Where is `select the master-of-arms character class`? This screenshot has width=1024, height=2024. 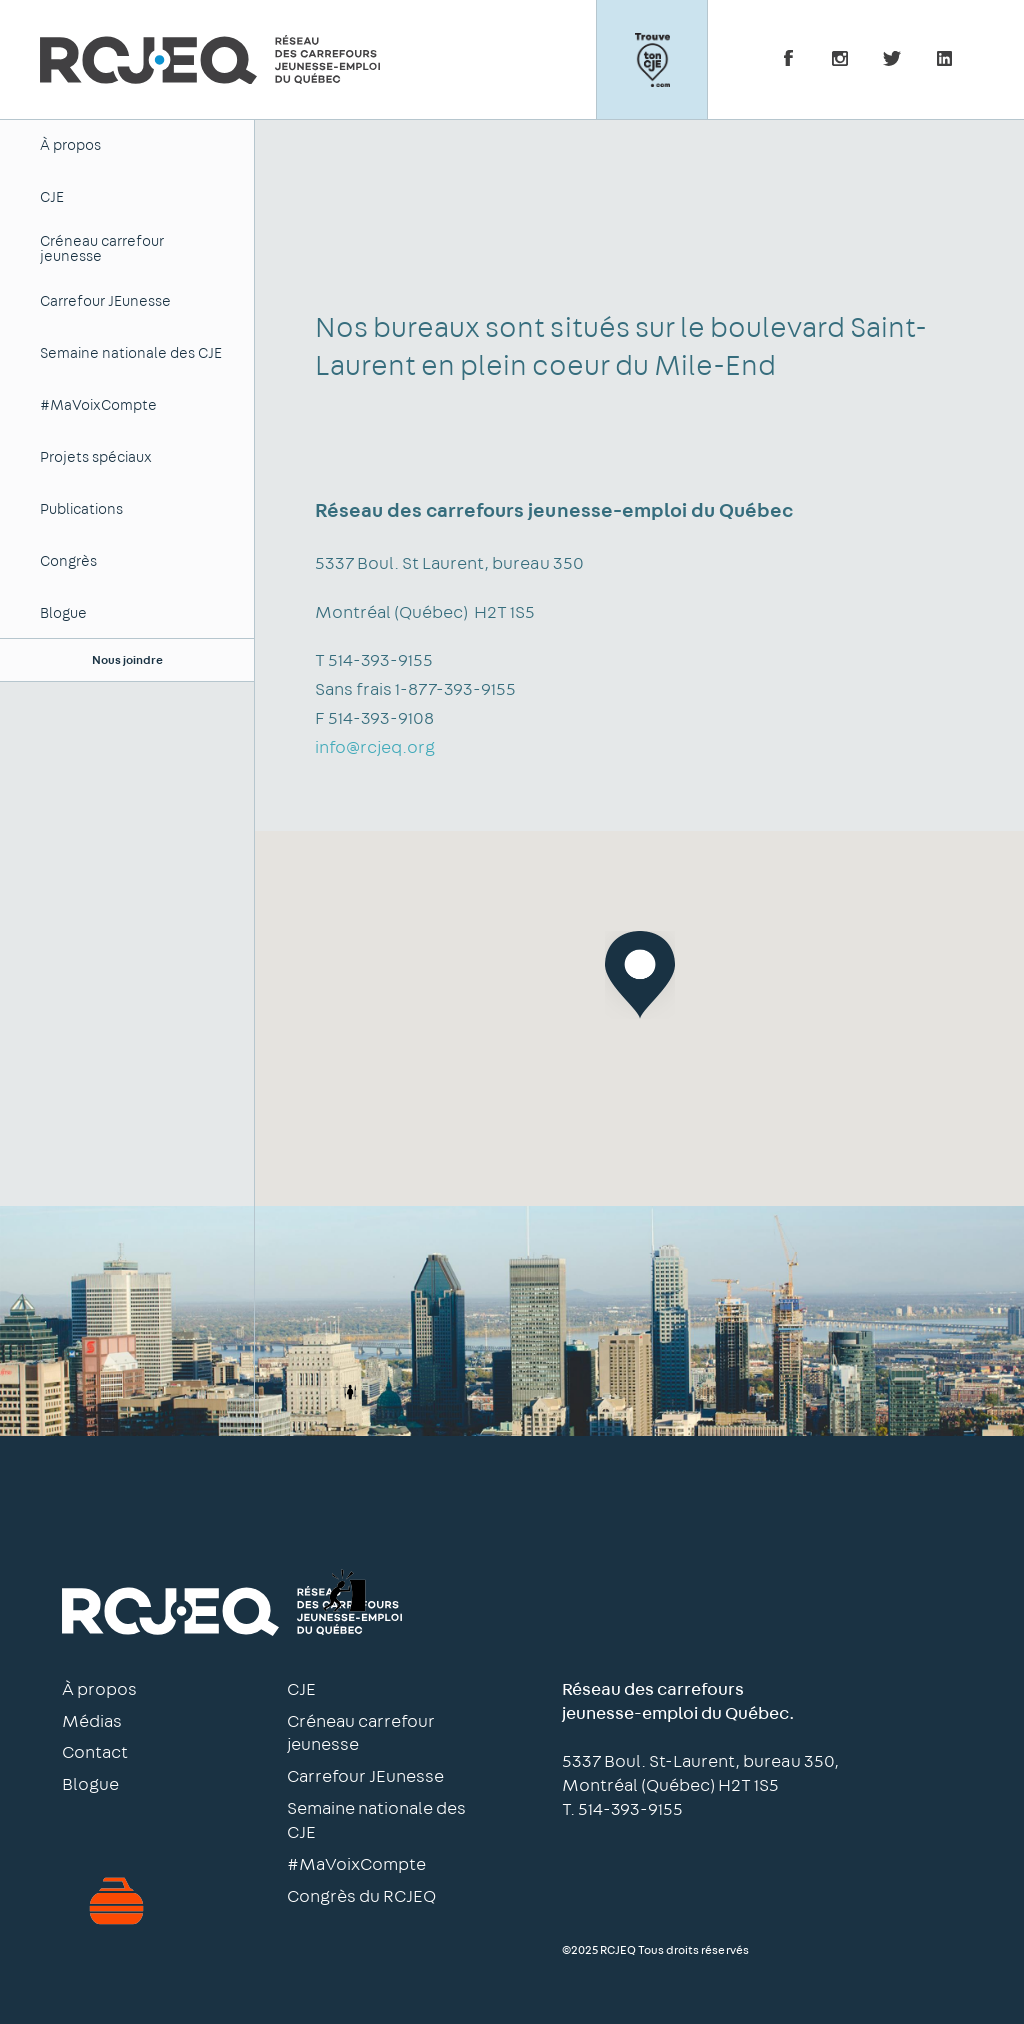 select the master-of-arms character class is located at coordinates (350, 1392).